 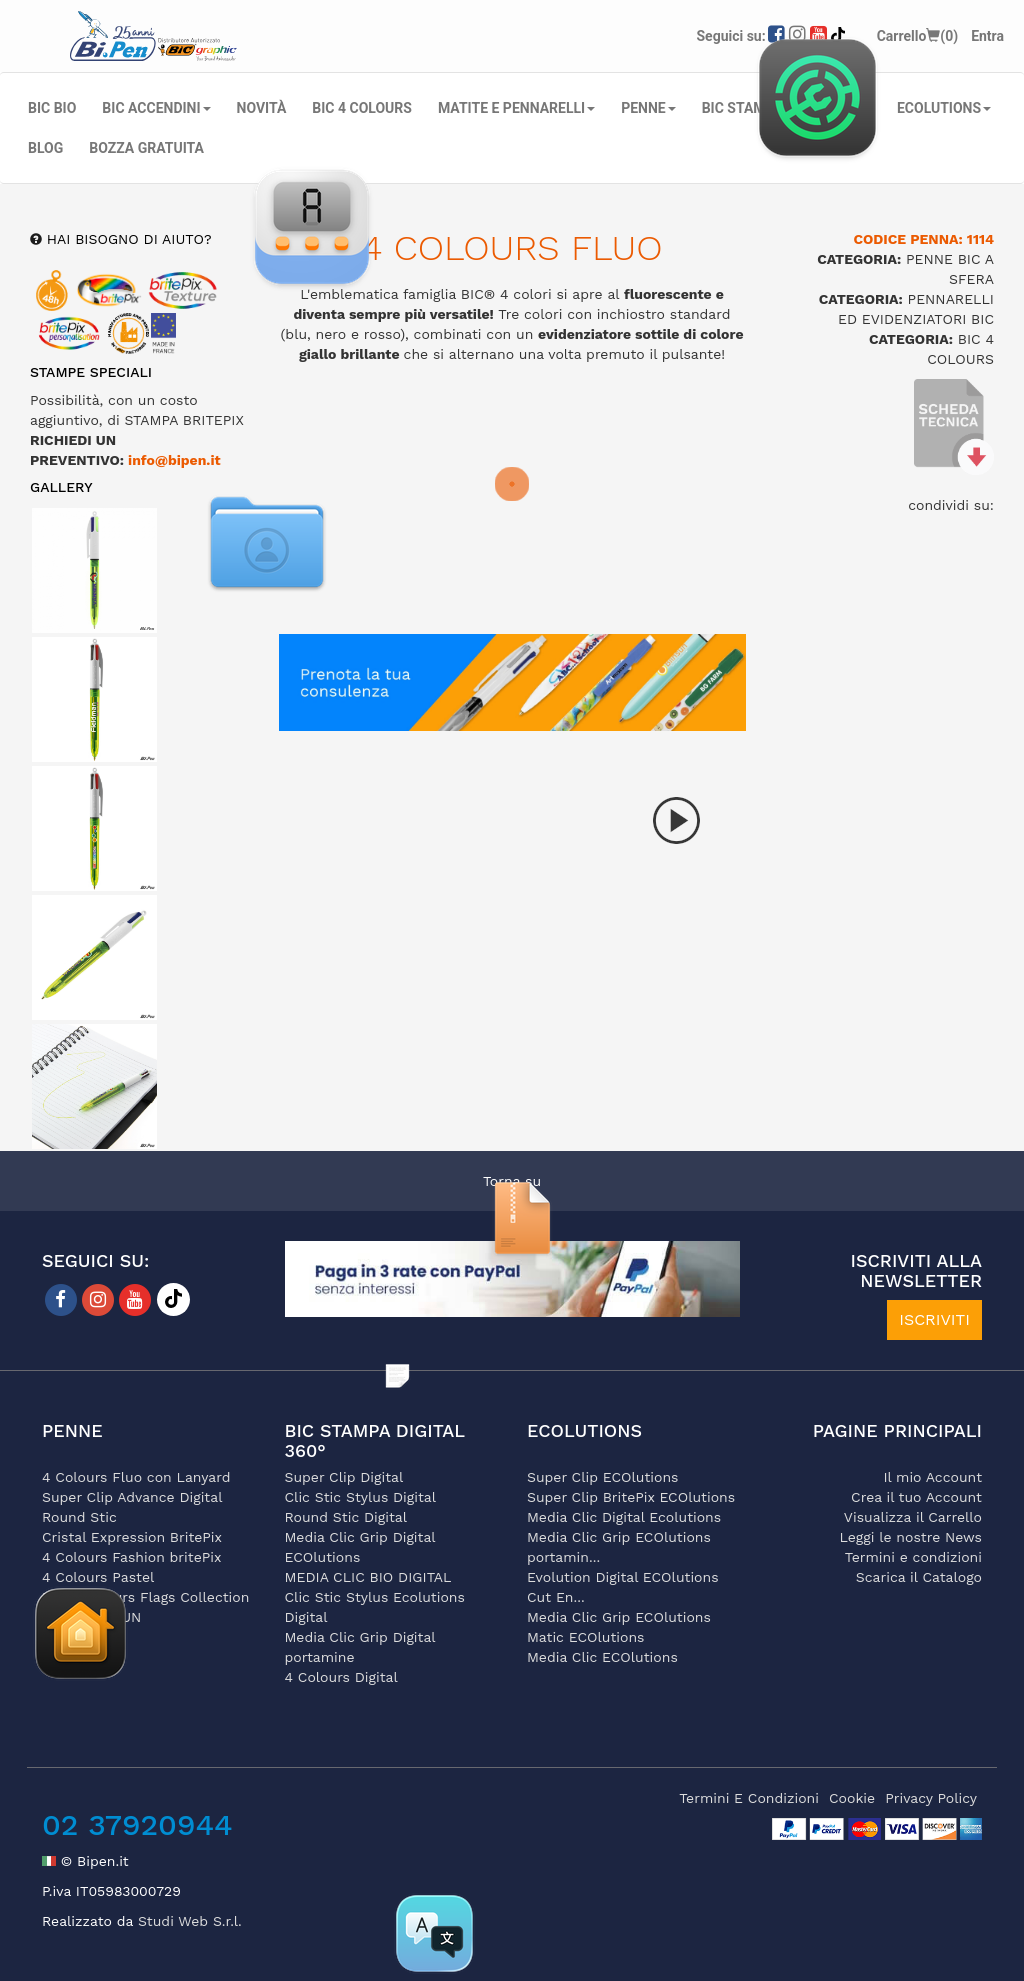 What do you see at coordinates (267, 542) in the screenshot?
I see `access the users folder on your mac` at bounding box center [267, 542].